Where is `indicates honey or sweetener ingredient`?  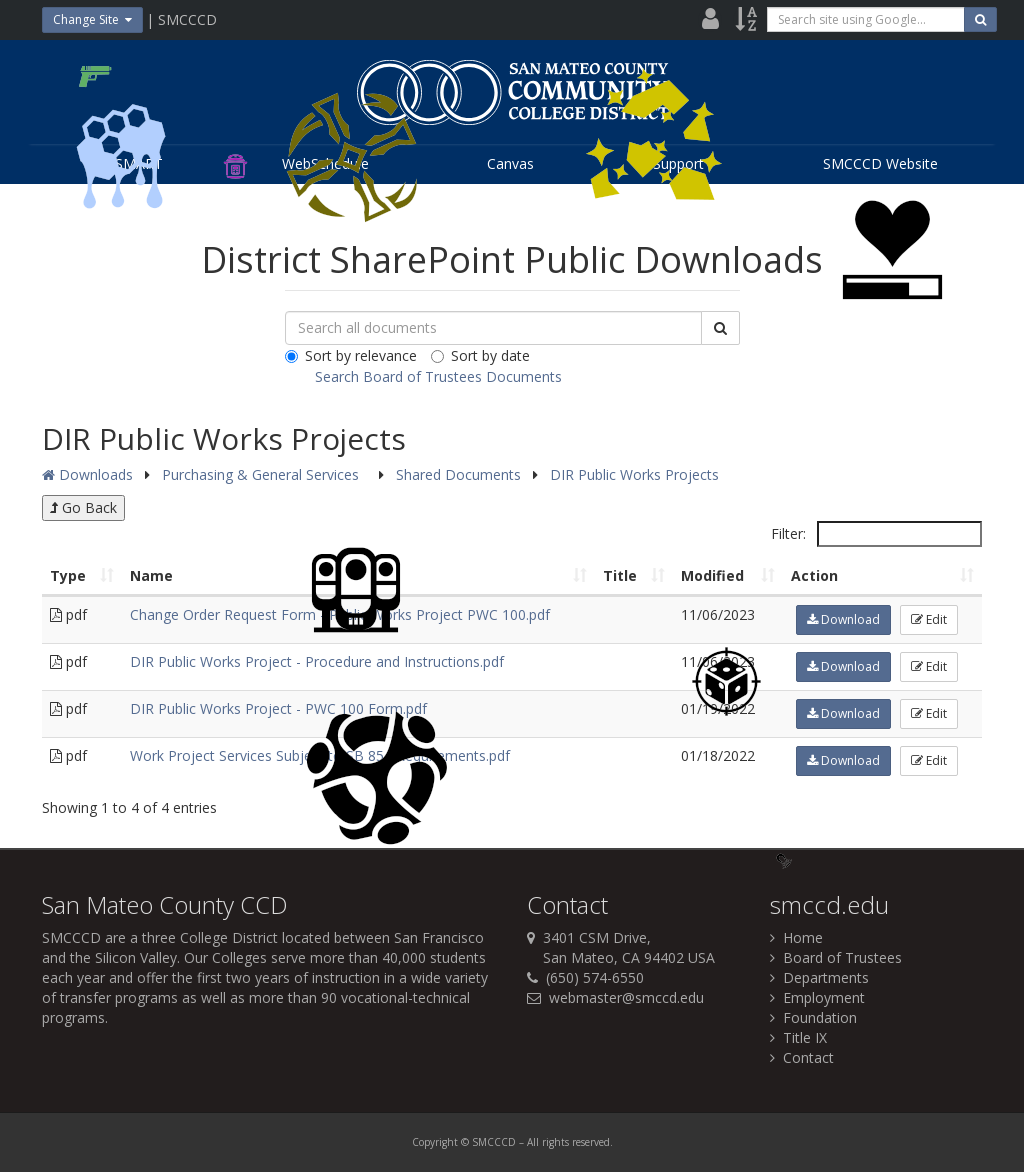 indicates honey or sweetener ingredient is located at coordinates (121, 156).